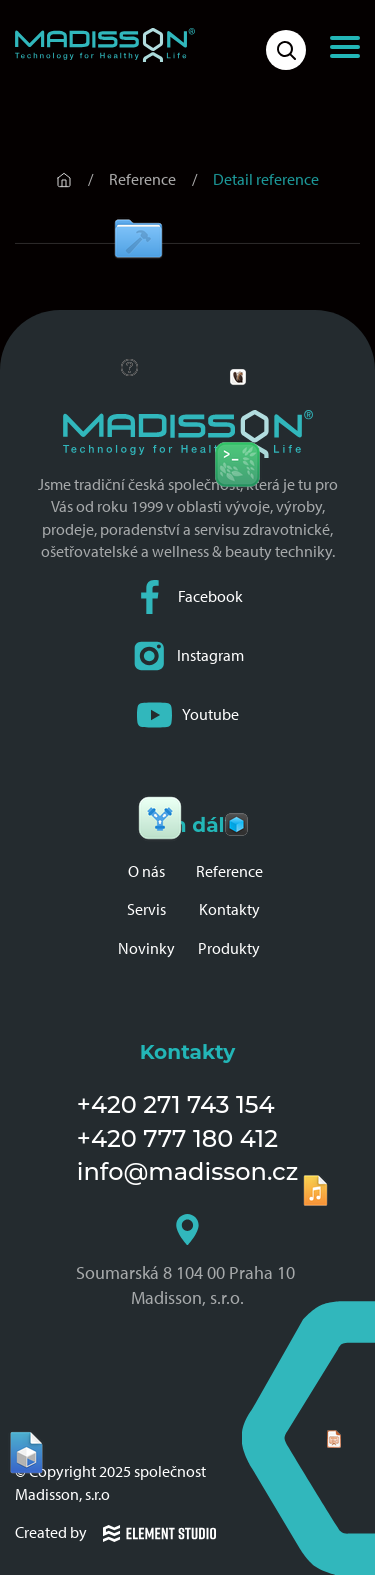 The height and width of the screenshot is (1575, 375). I want to click on open ptyxis terminal emulator, so click(237, 464).